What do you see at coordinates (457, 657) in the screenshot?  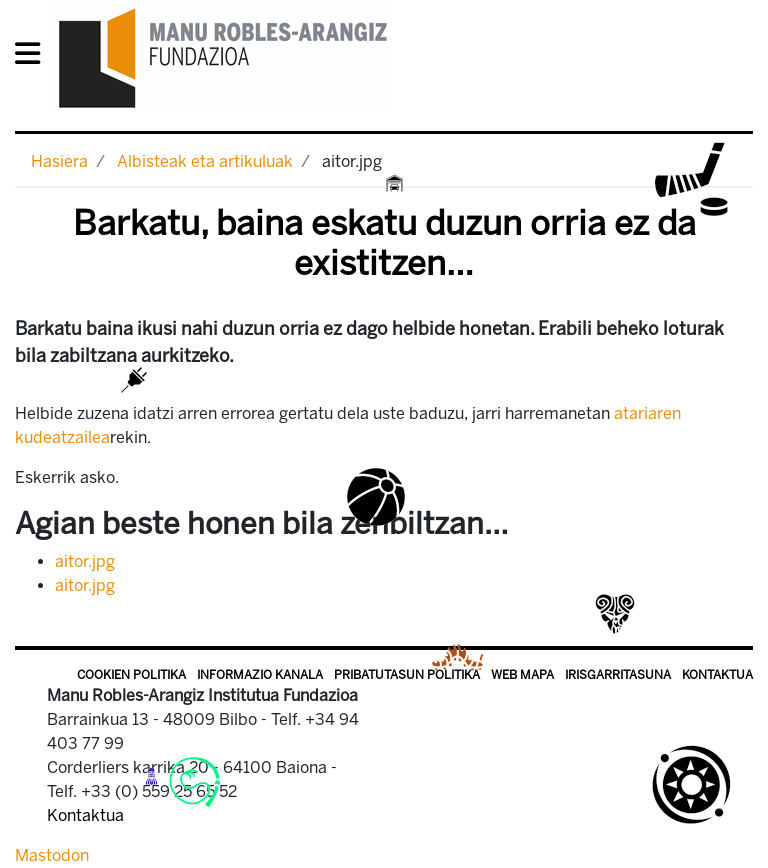 I see `view garden pests or insects in a nature game` at bounding box center [457, 657].